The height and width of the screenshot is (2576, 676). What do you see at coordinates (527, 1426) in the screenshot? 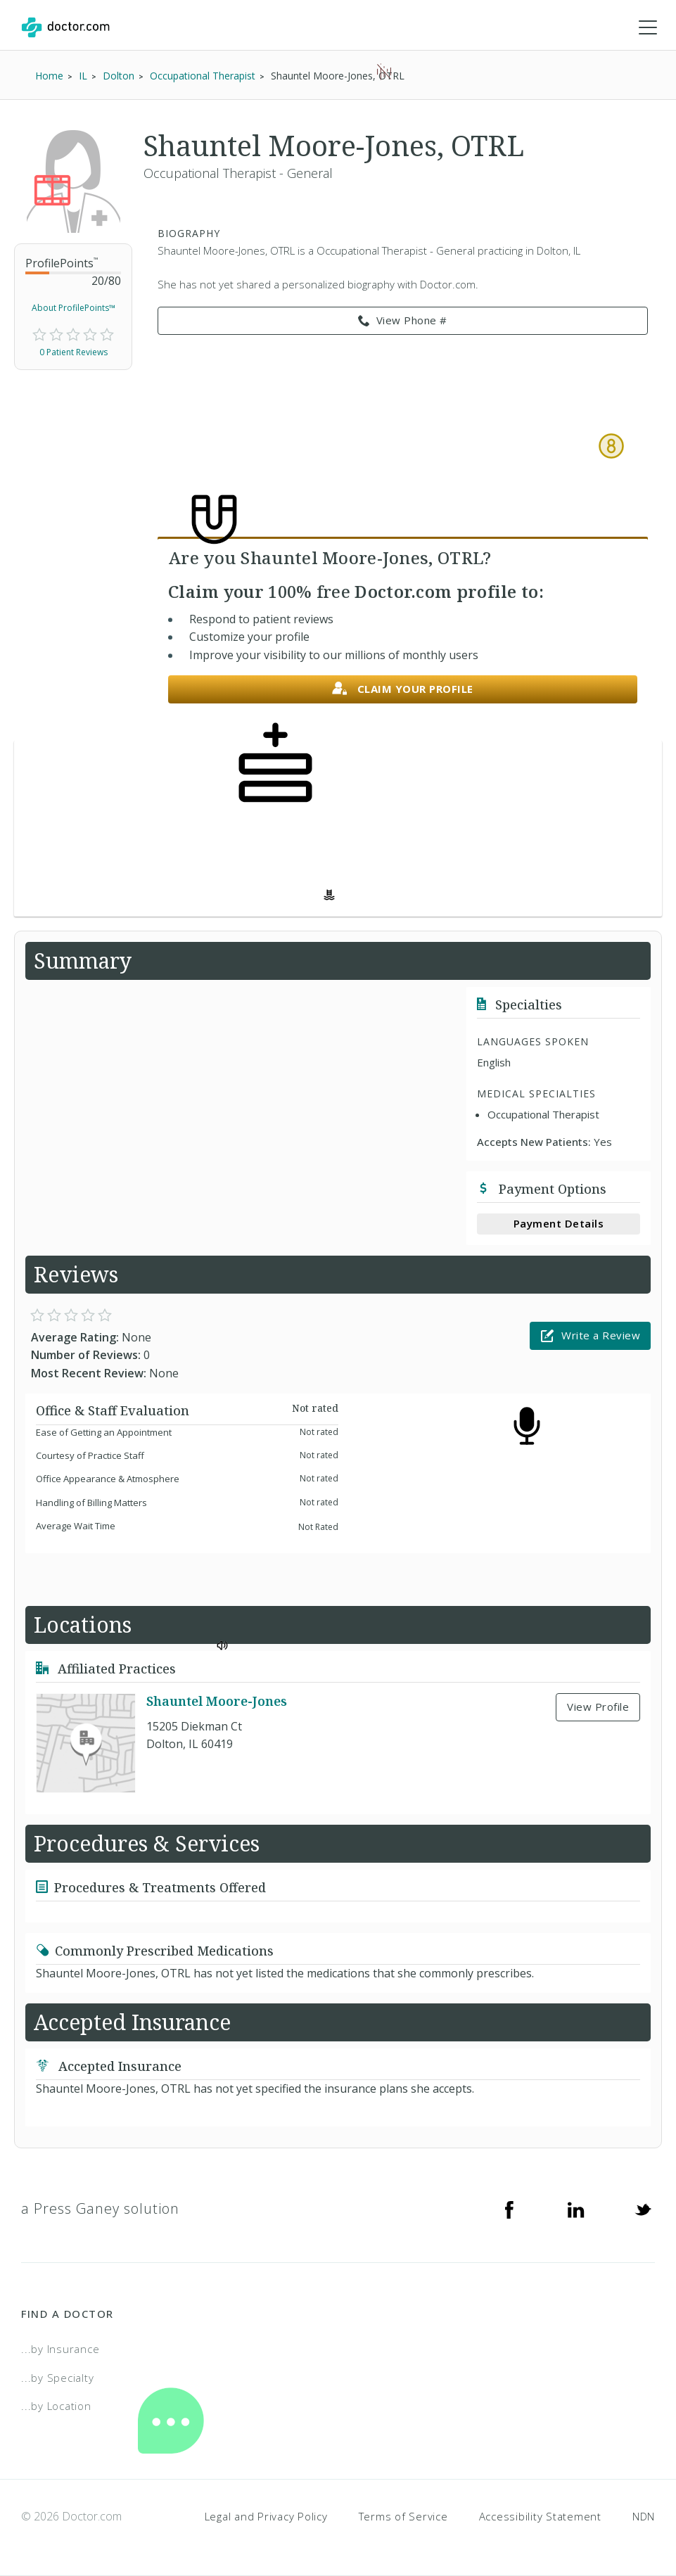
I see `tap to start voice input` at bounding box center [527, 1426].